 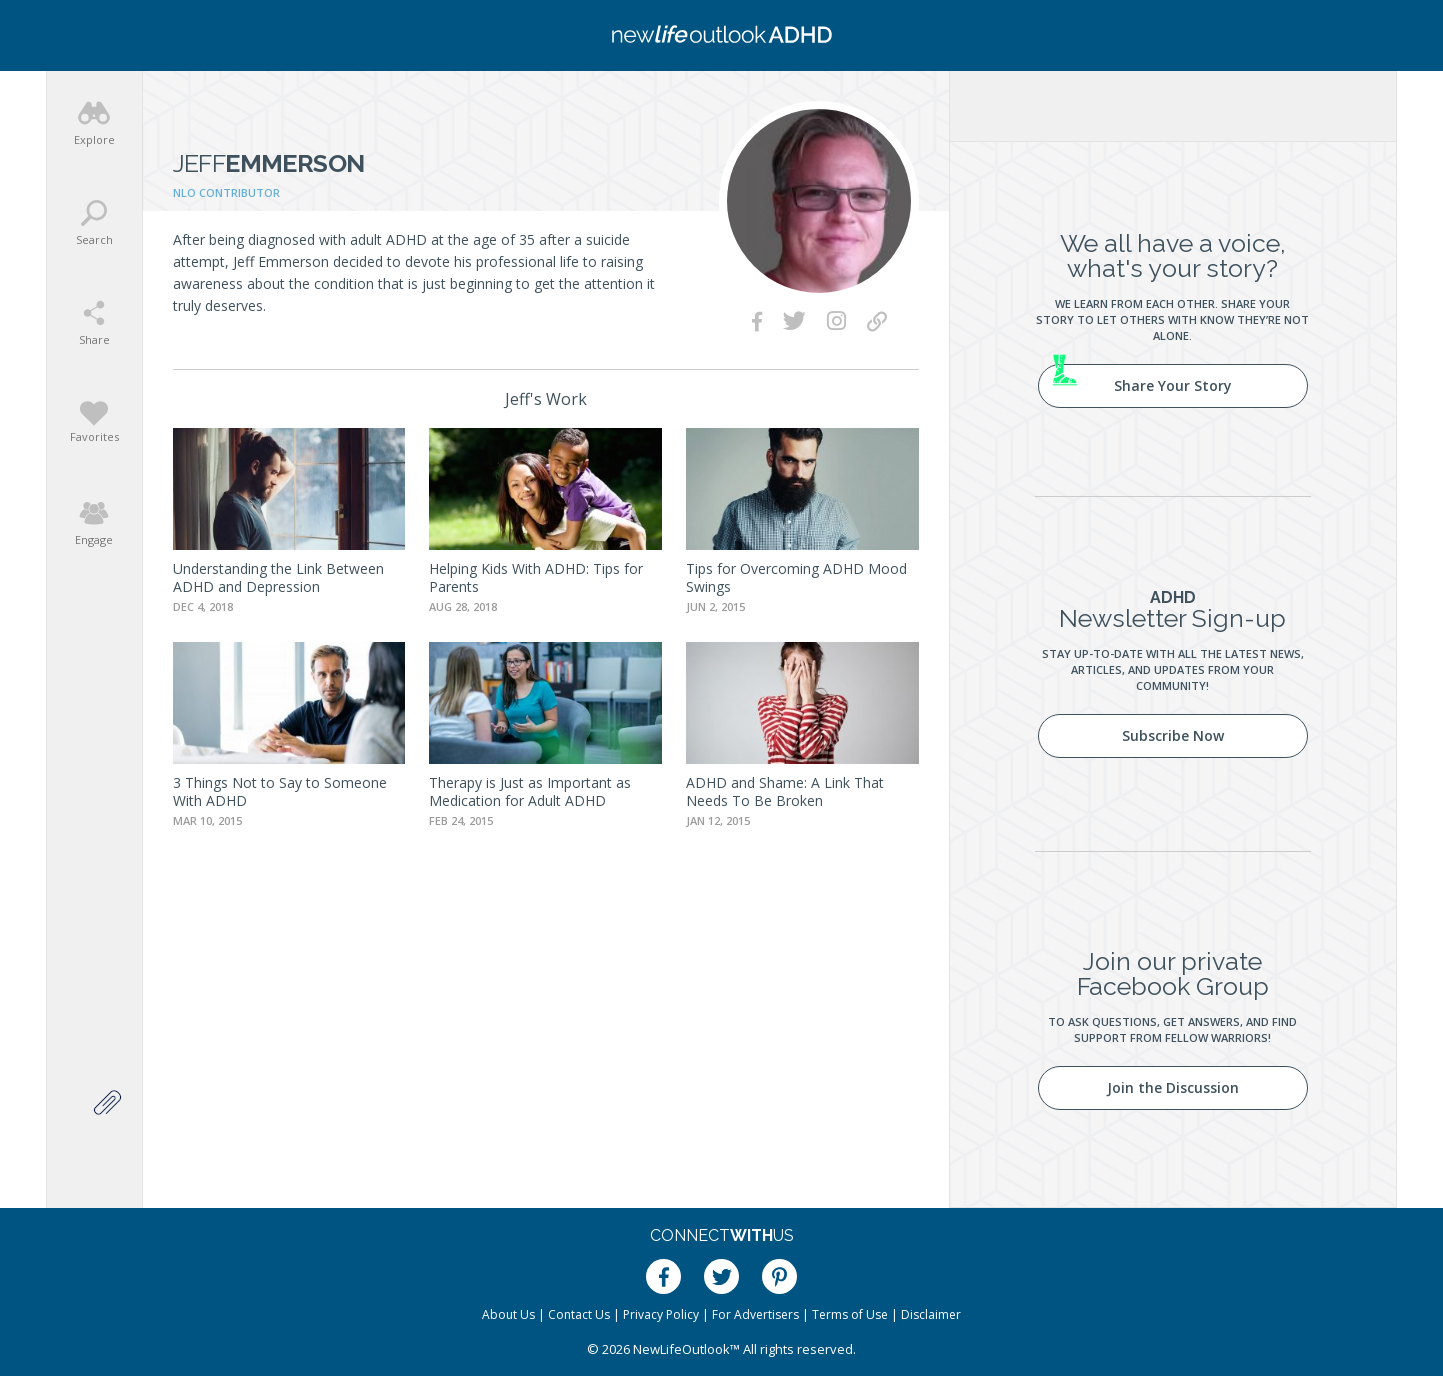 I want to click on attach a file to your message, so click(x=107, y=1102).